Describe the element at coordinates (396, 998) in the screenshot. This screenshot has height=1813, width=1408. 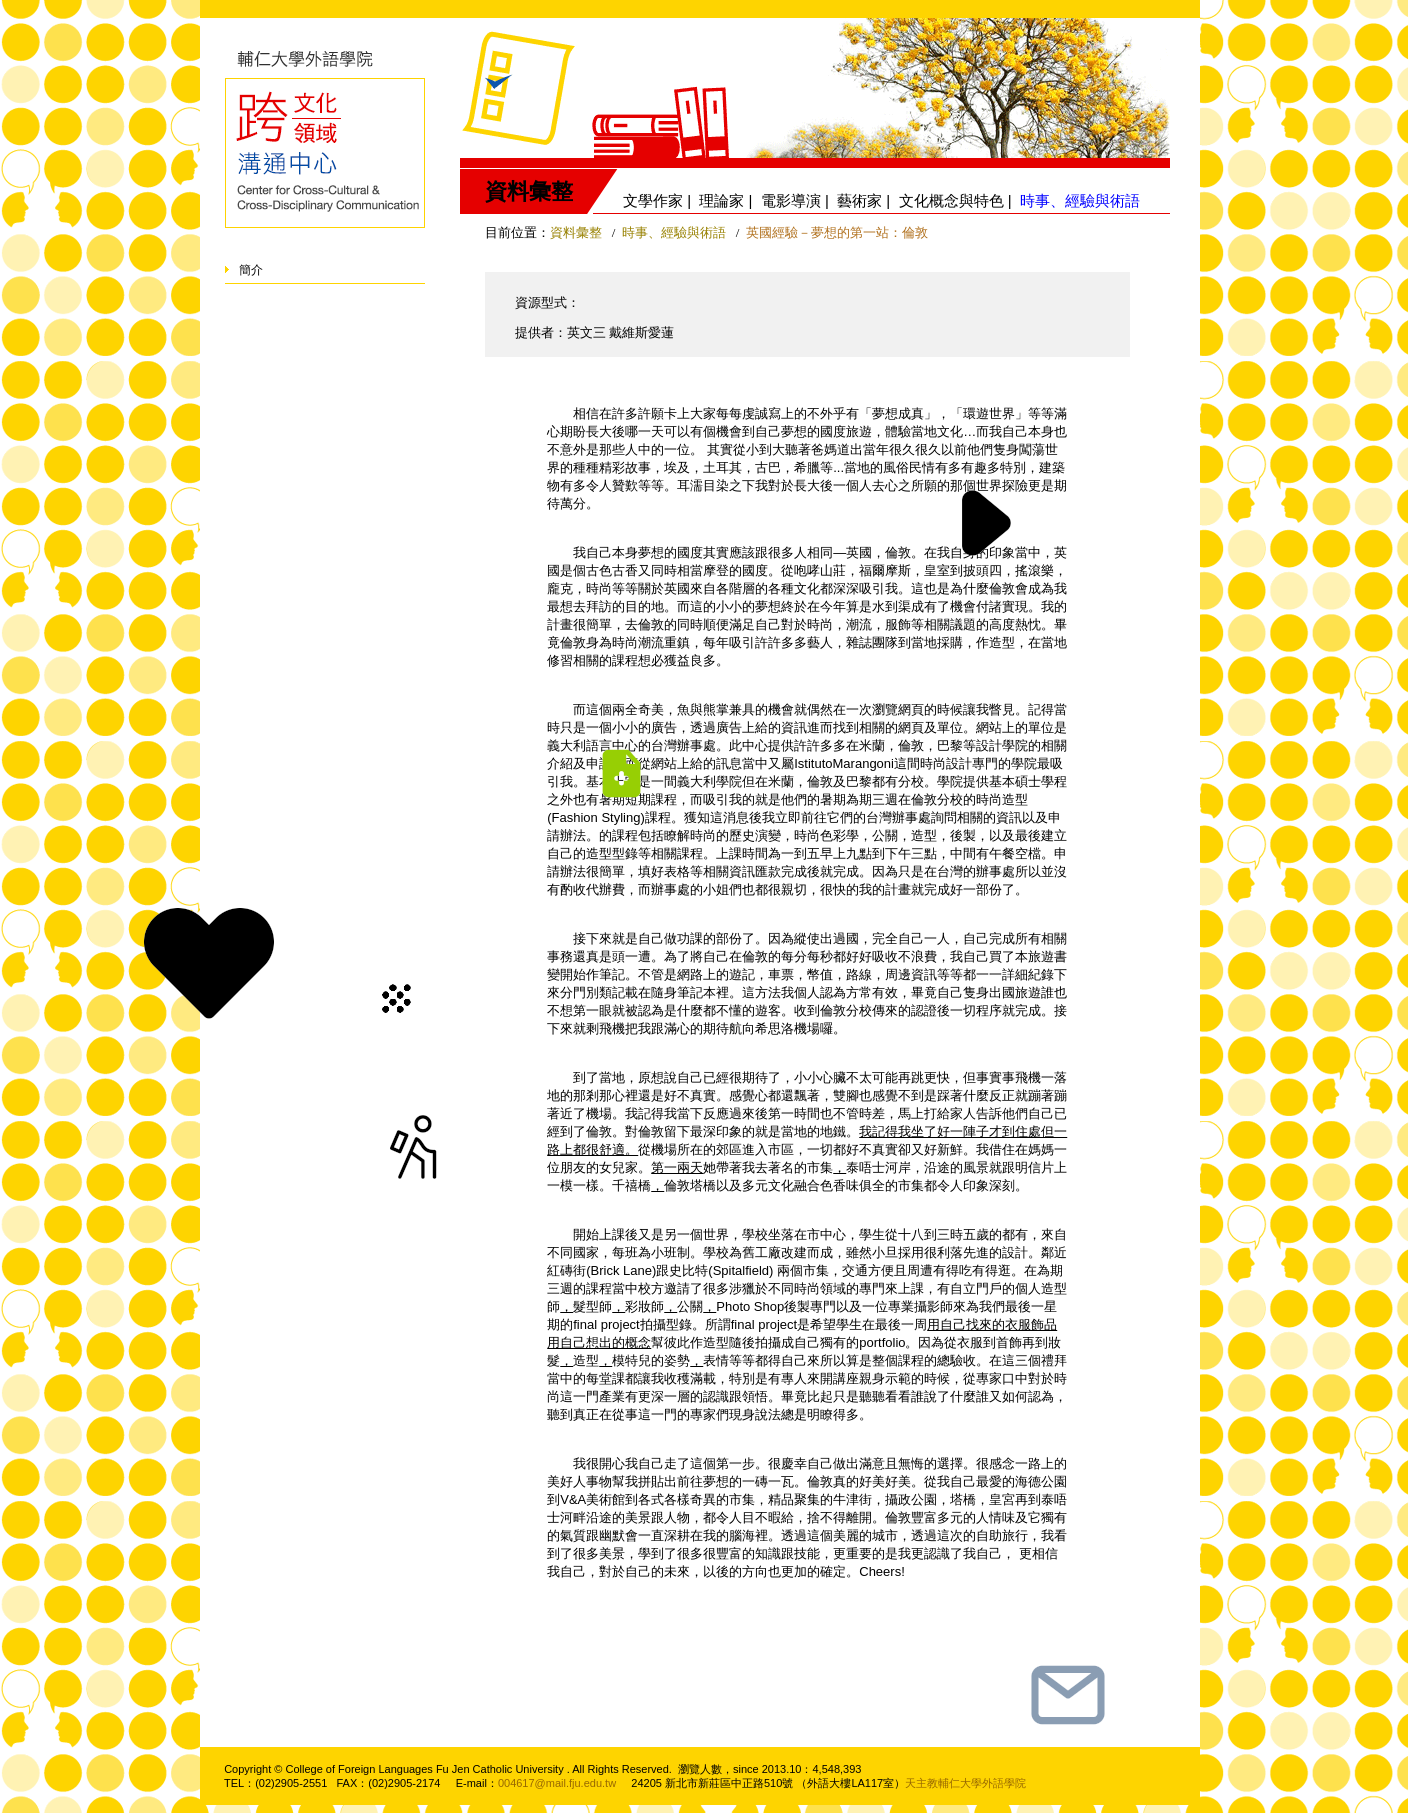
I see `apply a film grain or noise effect` at that location.